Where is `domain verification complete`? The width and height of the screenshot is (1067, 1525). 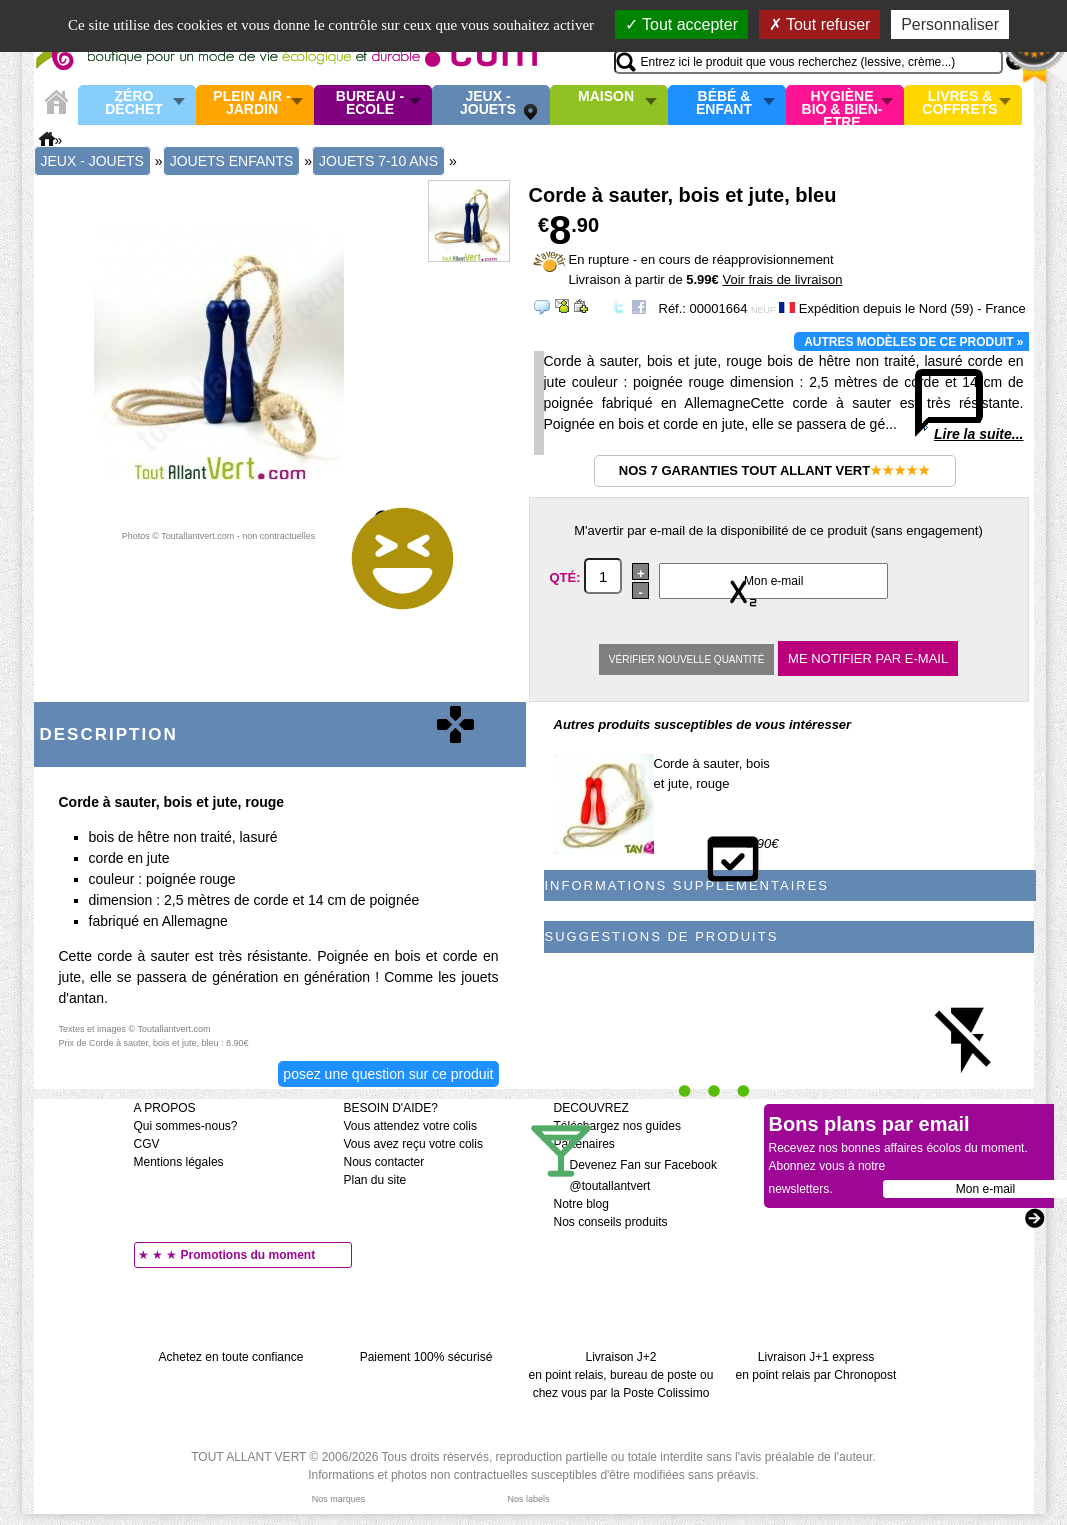
domain verification complete is located at coordinates (733, 859).